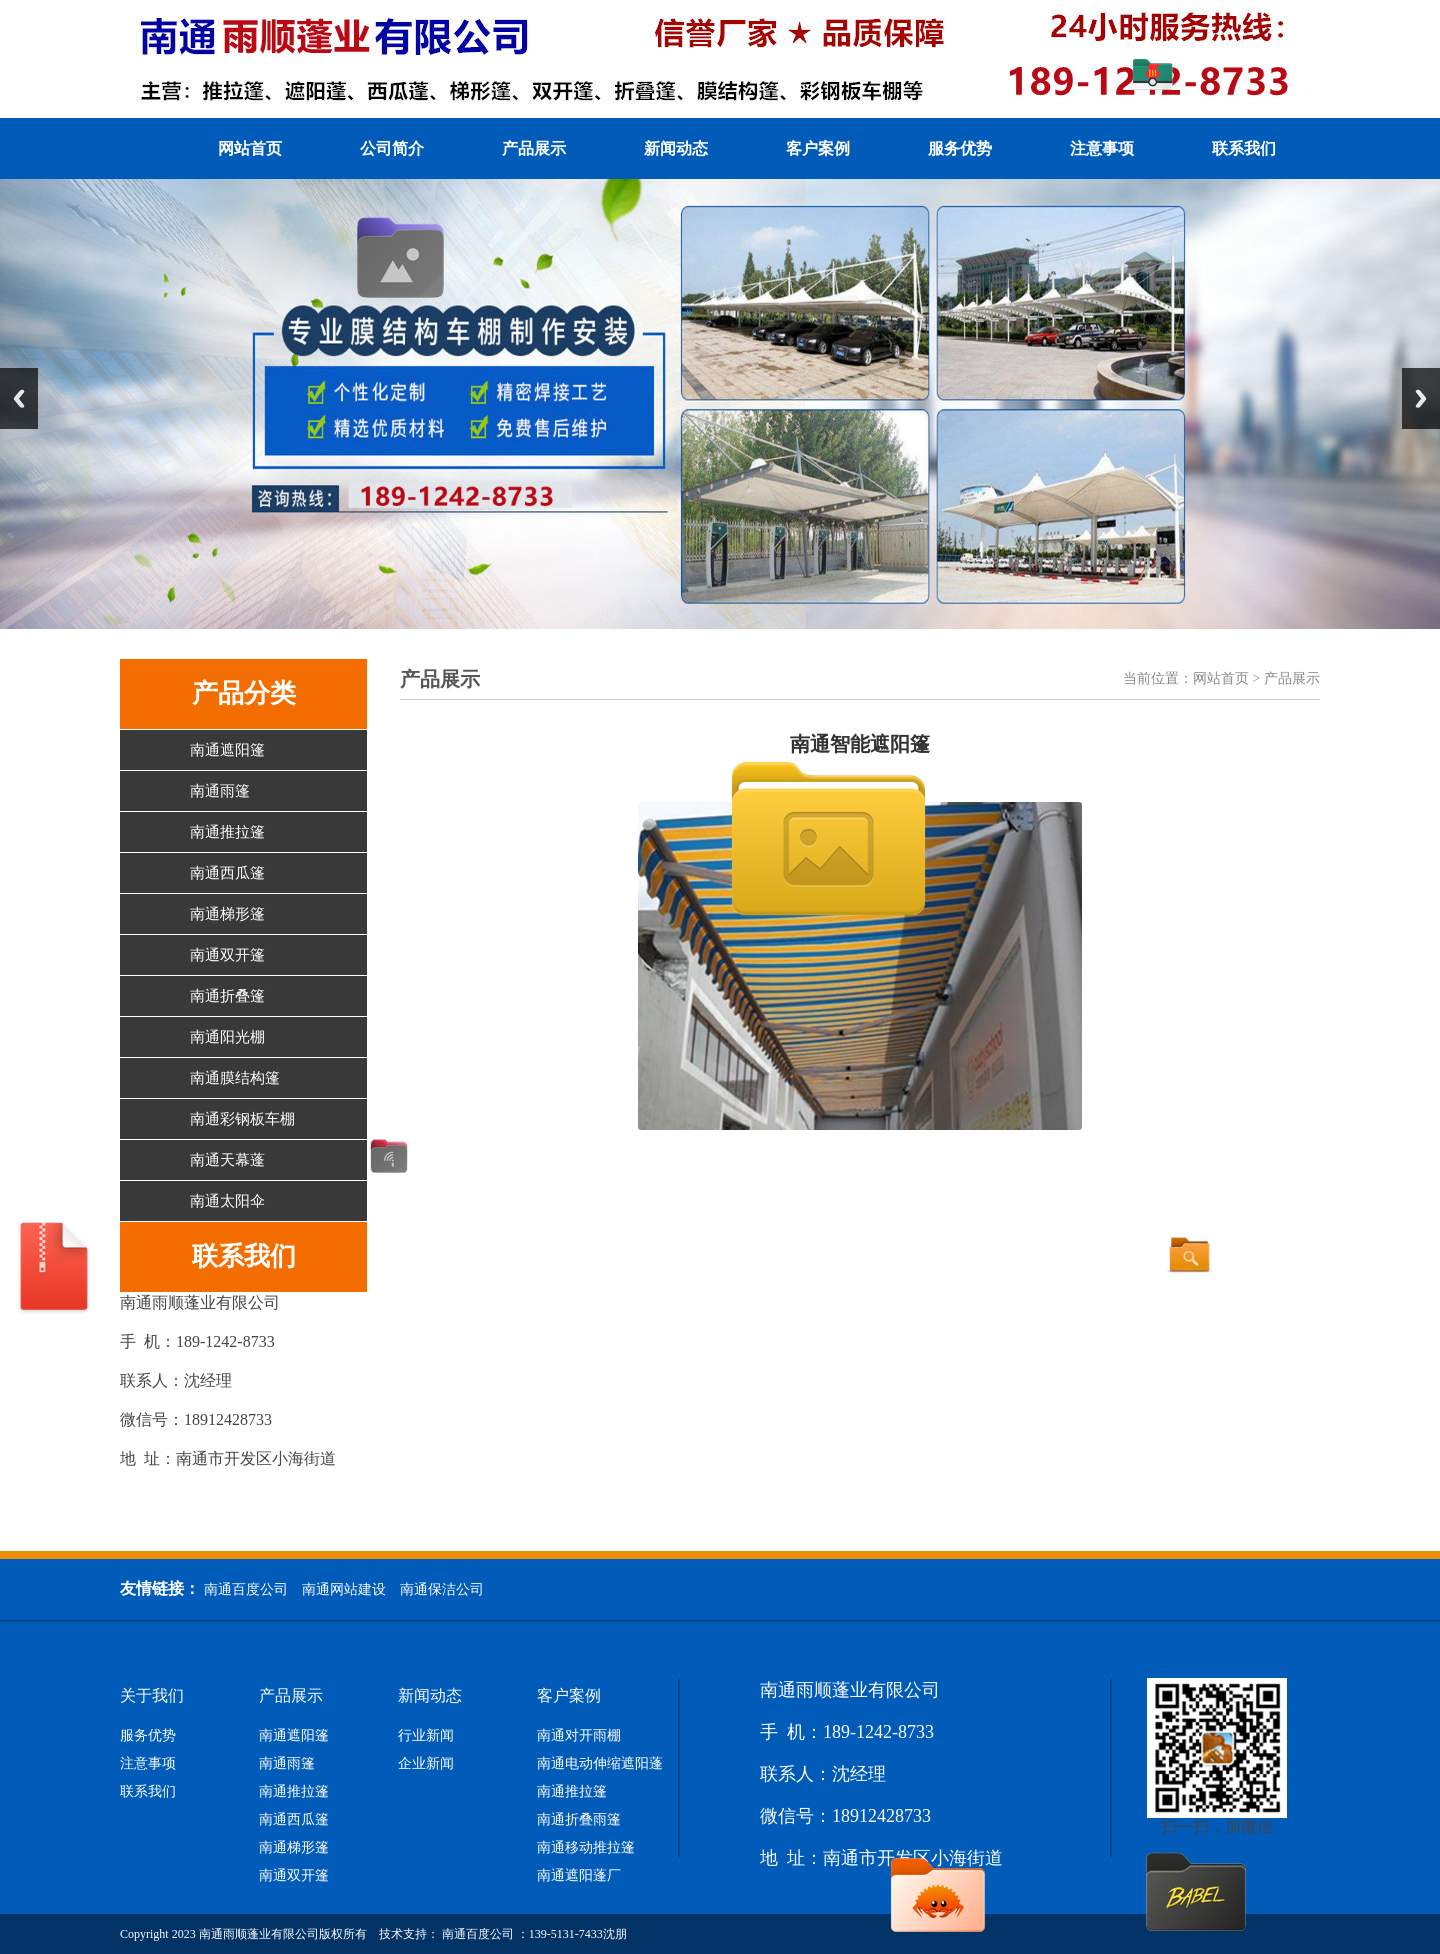  What do you see at coordinates (400, 257) in the screenshot?
I see `open your pictures folder` at bounding box center [400, 257].